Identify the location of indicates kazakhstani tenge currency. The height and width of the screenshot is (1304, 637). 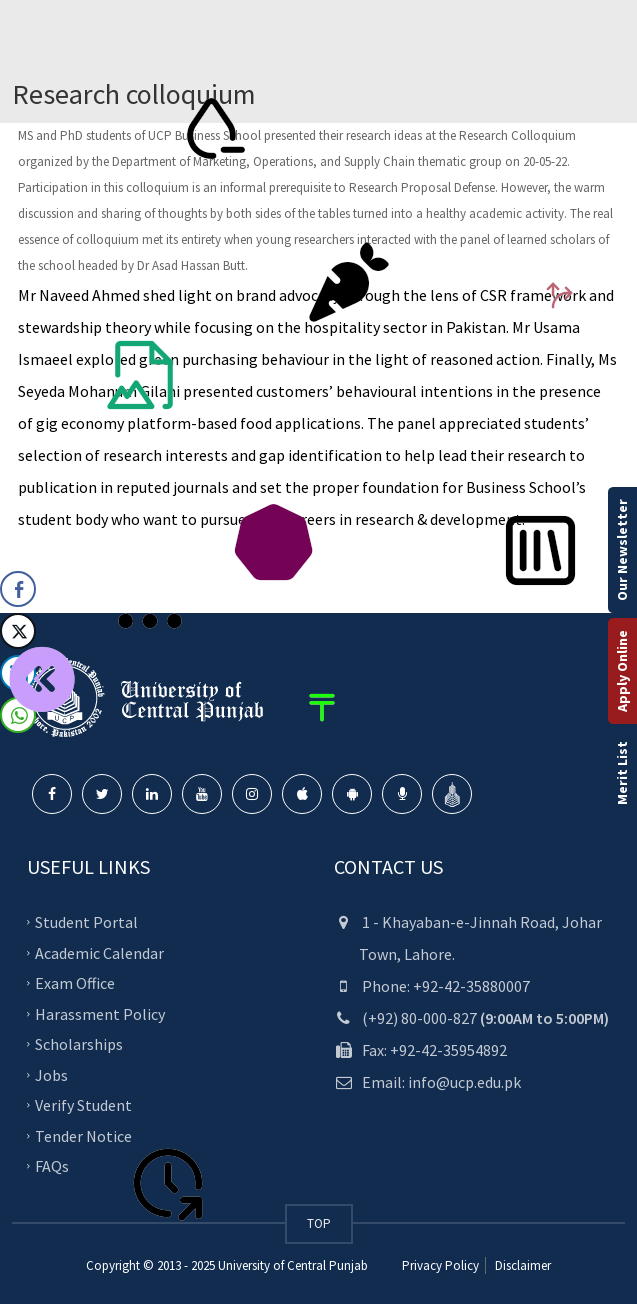
(322, 707).